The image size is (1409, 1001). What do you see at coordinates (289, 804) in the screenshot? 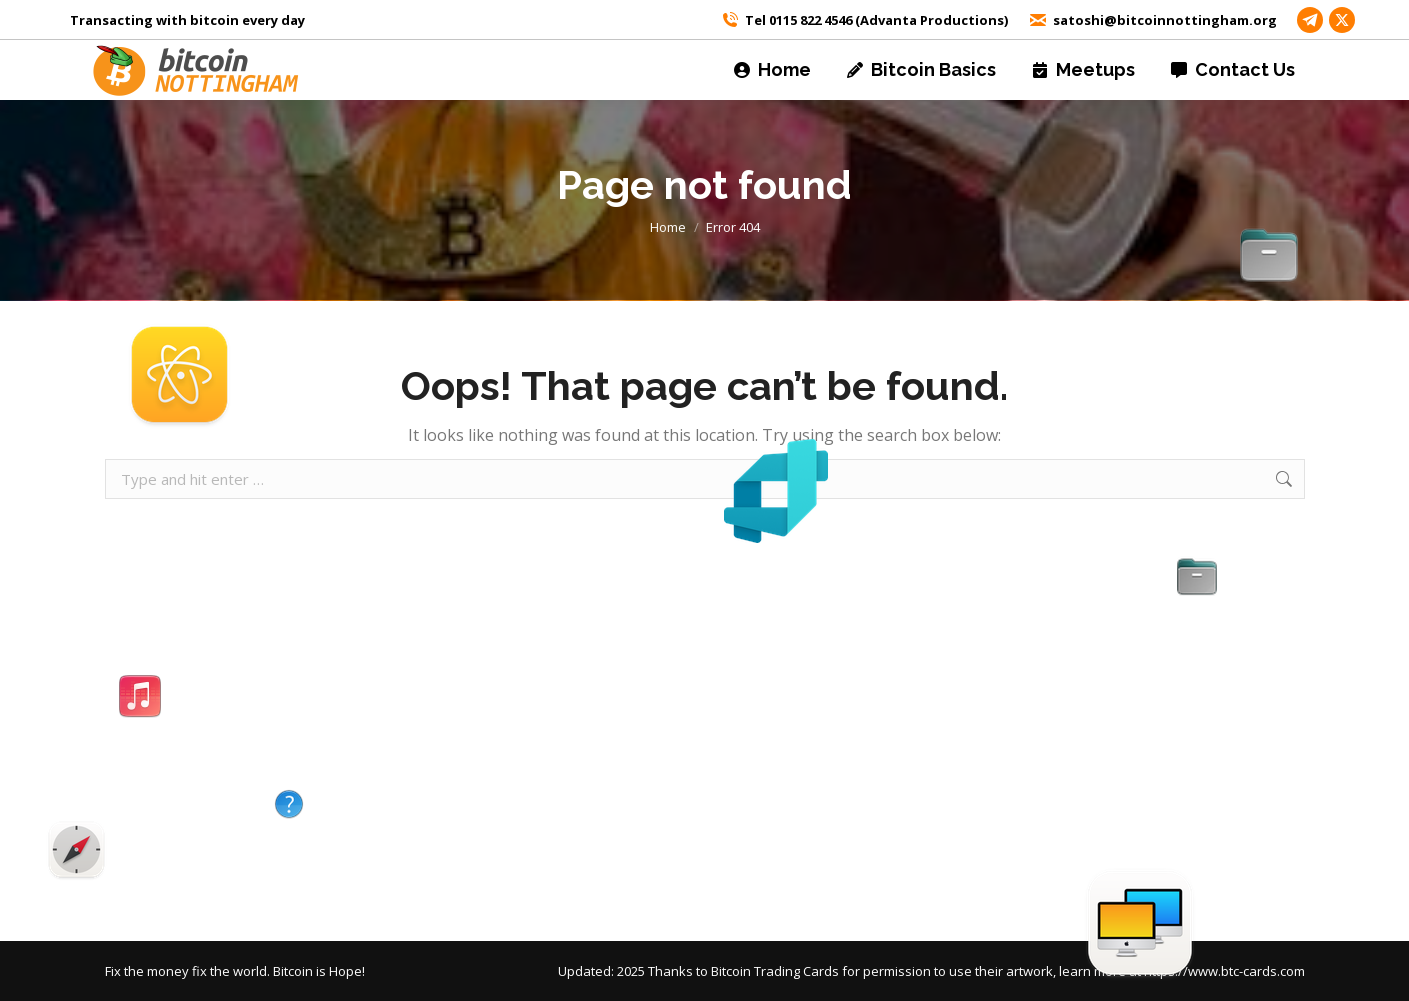
I see `open help or support center` at bounding box center [289, 804].